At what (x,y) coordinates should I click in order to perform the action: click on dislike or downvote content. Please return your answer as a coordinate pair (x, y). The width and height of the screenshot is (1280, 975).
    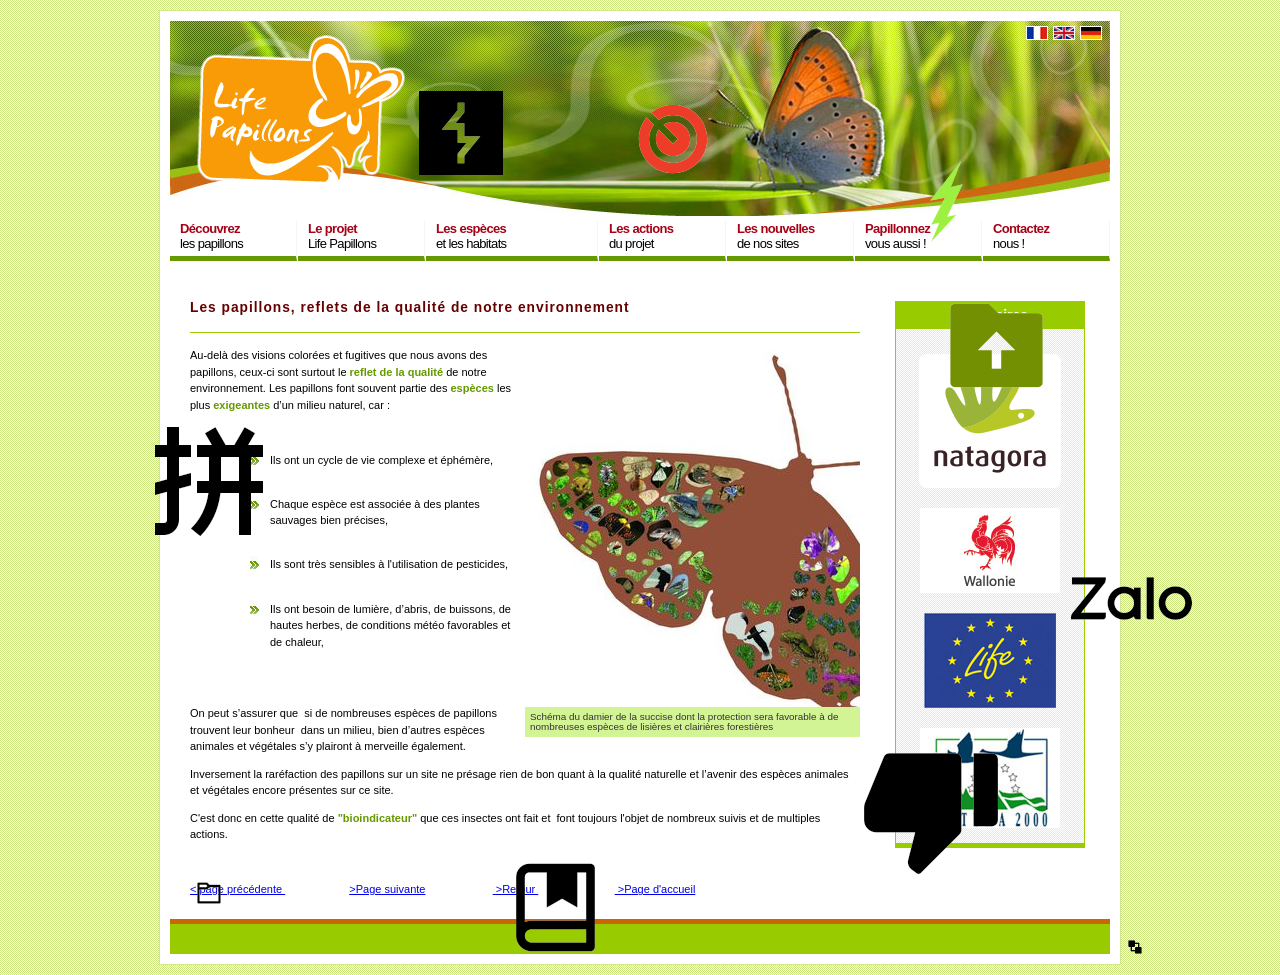
    Looking at the image, I should click on (931, 808).